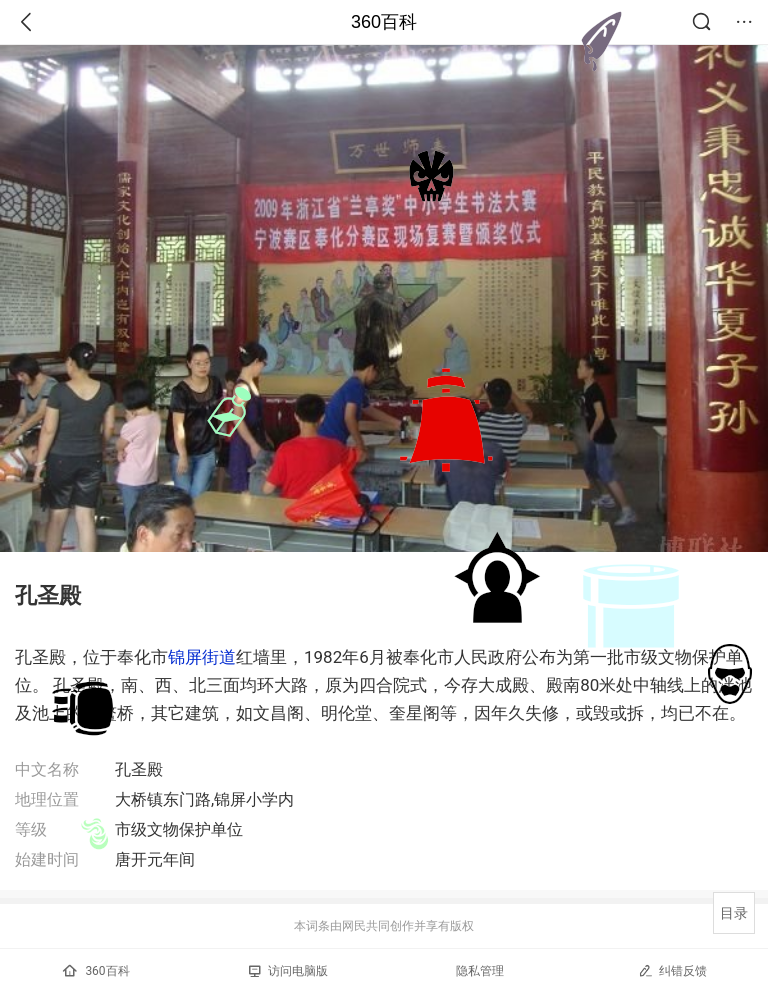  I want to click on warp or teleport to another location, so click(631, 598).